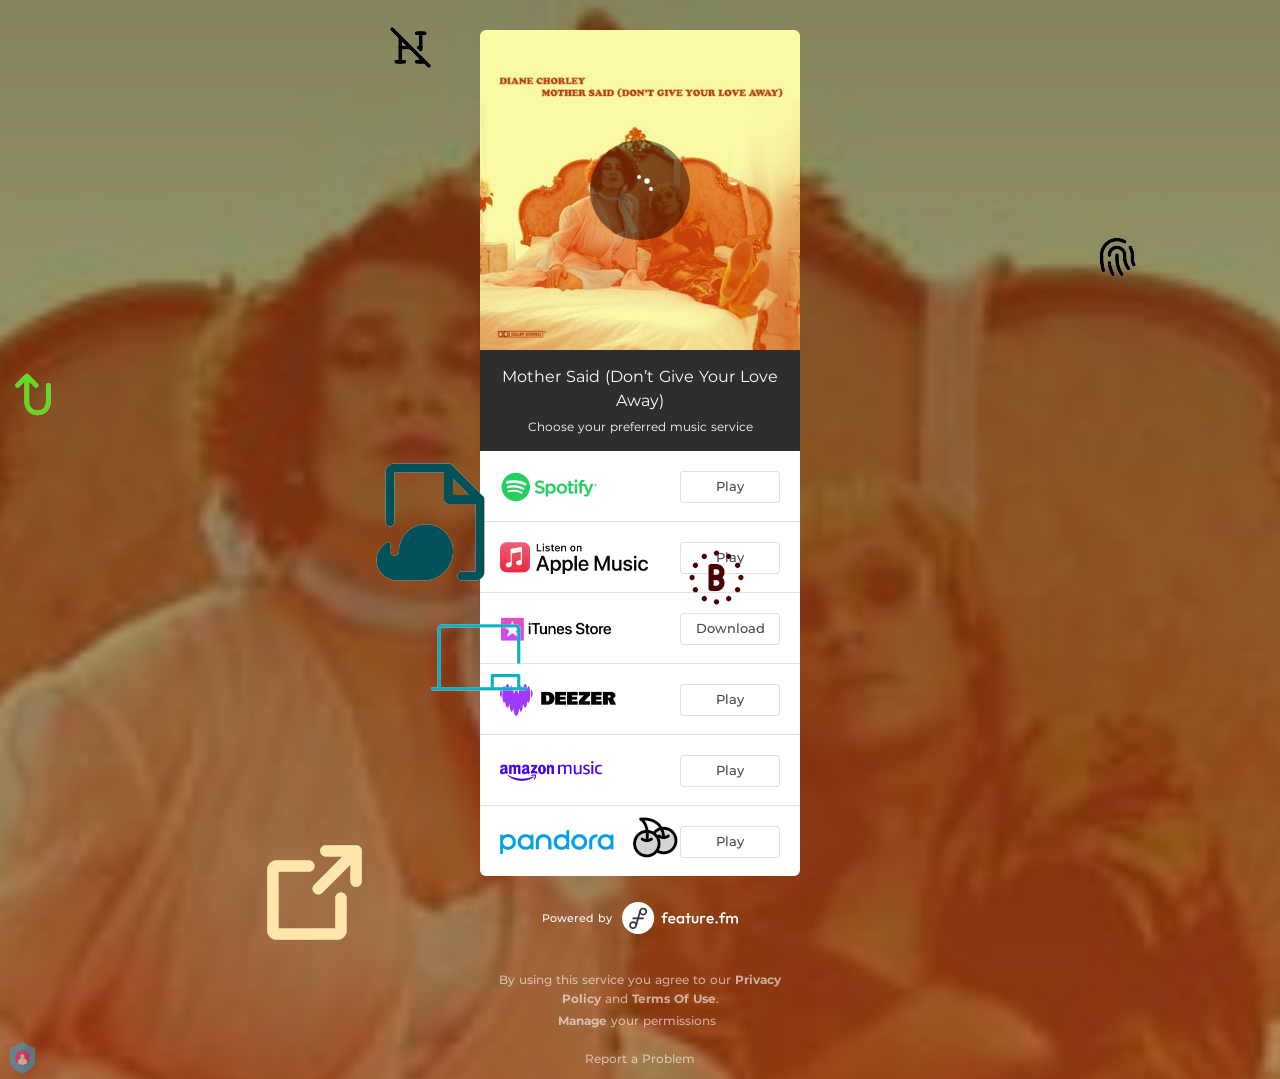 This screenshot has width=1280, height=1079. I want to click on go back to previous screen or section, so click(34, 394).